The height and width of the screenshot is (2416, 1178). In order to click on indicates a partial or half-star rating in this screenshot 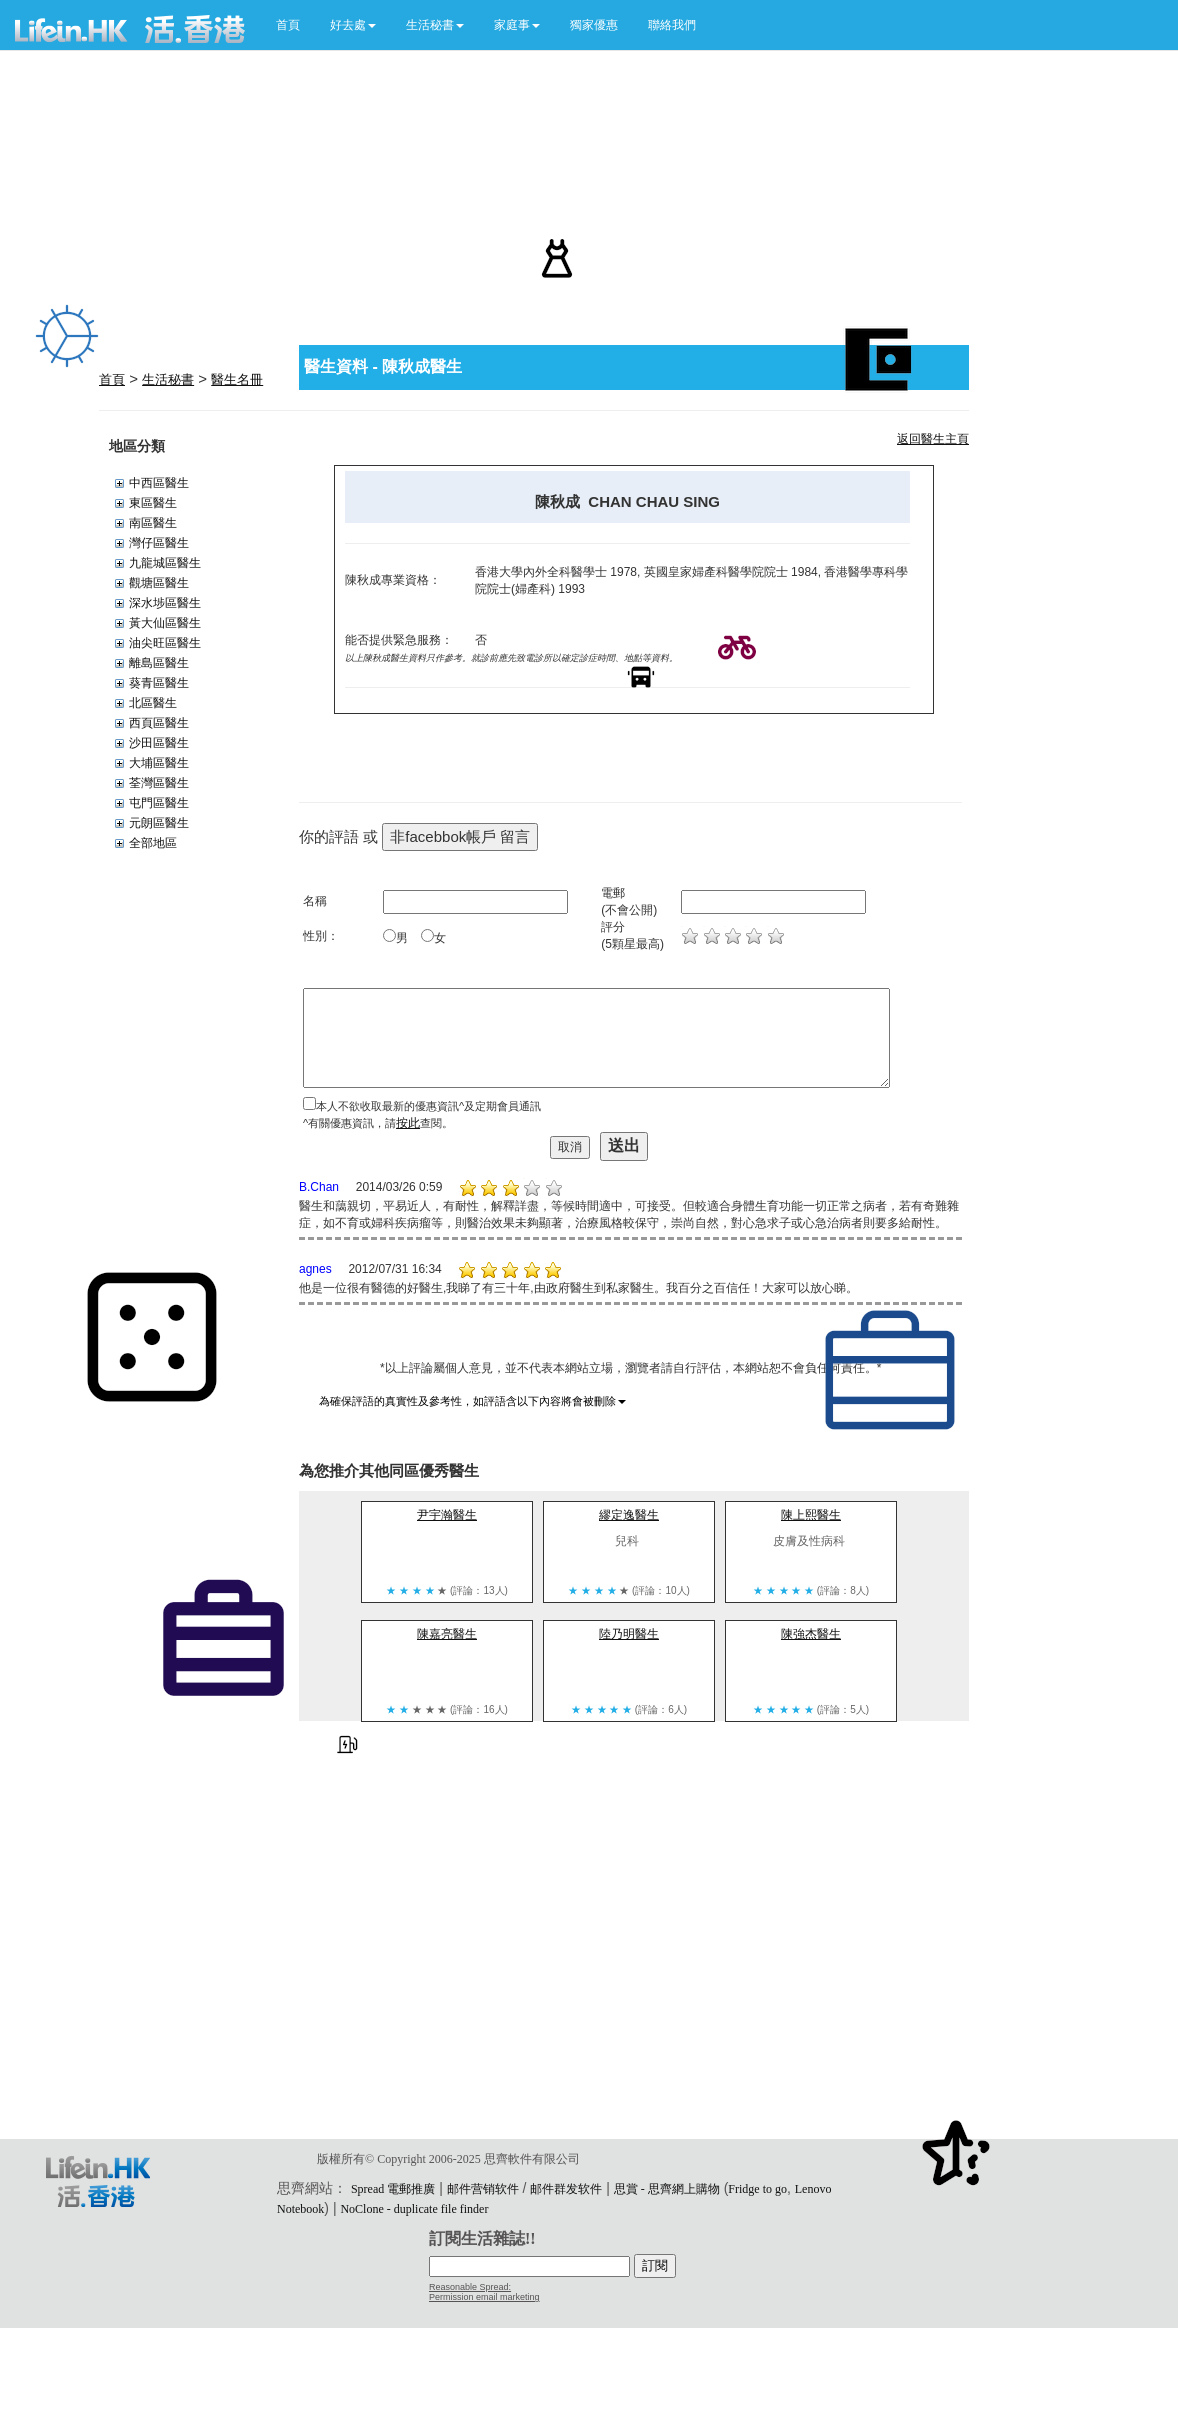, I will do `click(956, 2154)`.